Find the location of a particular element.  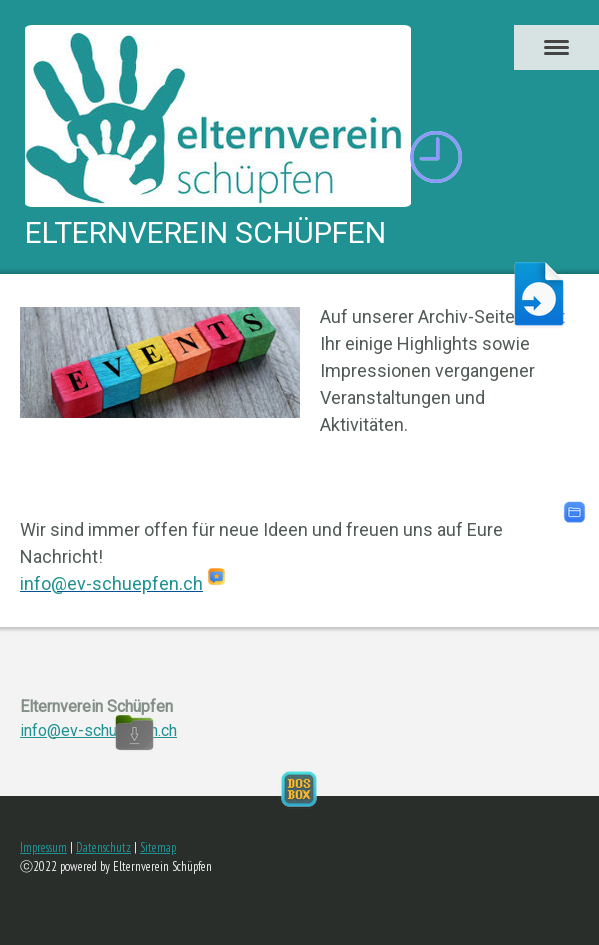

open your downloads folder is located at coordinates (134, 732).